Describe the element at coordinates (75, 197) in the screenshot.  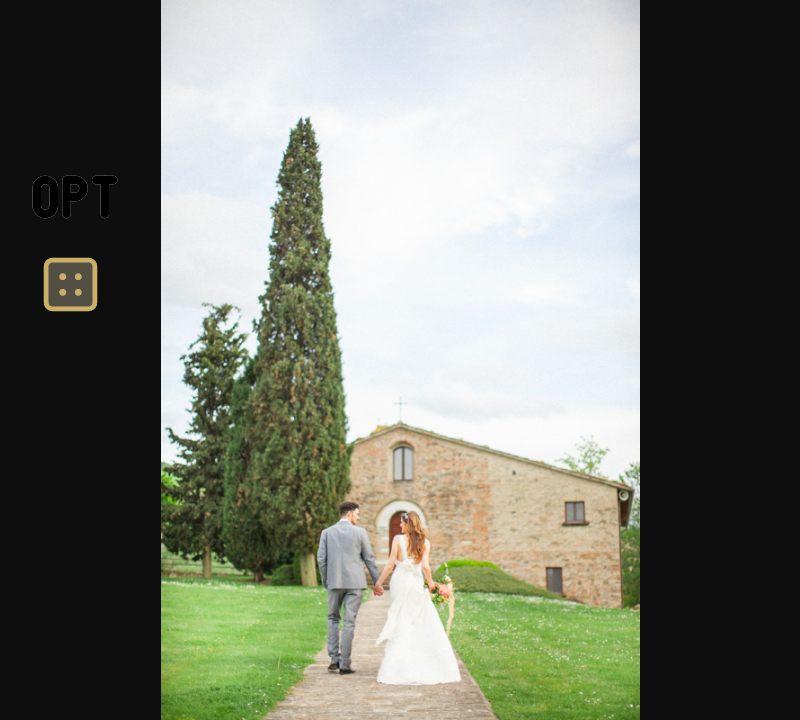
I see `send an HTTP OPTIONS request` at that location.